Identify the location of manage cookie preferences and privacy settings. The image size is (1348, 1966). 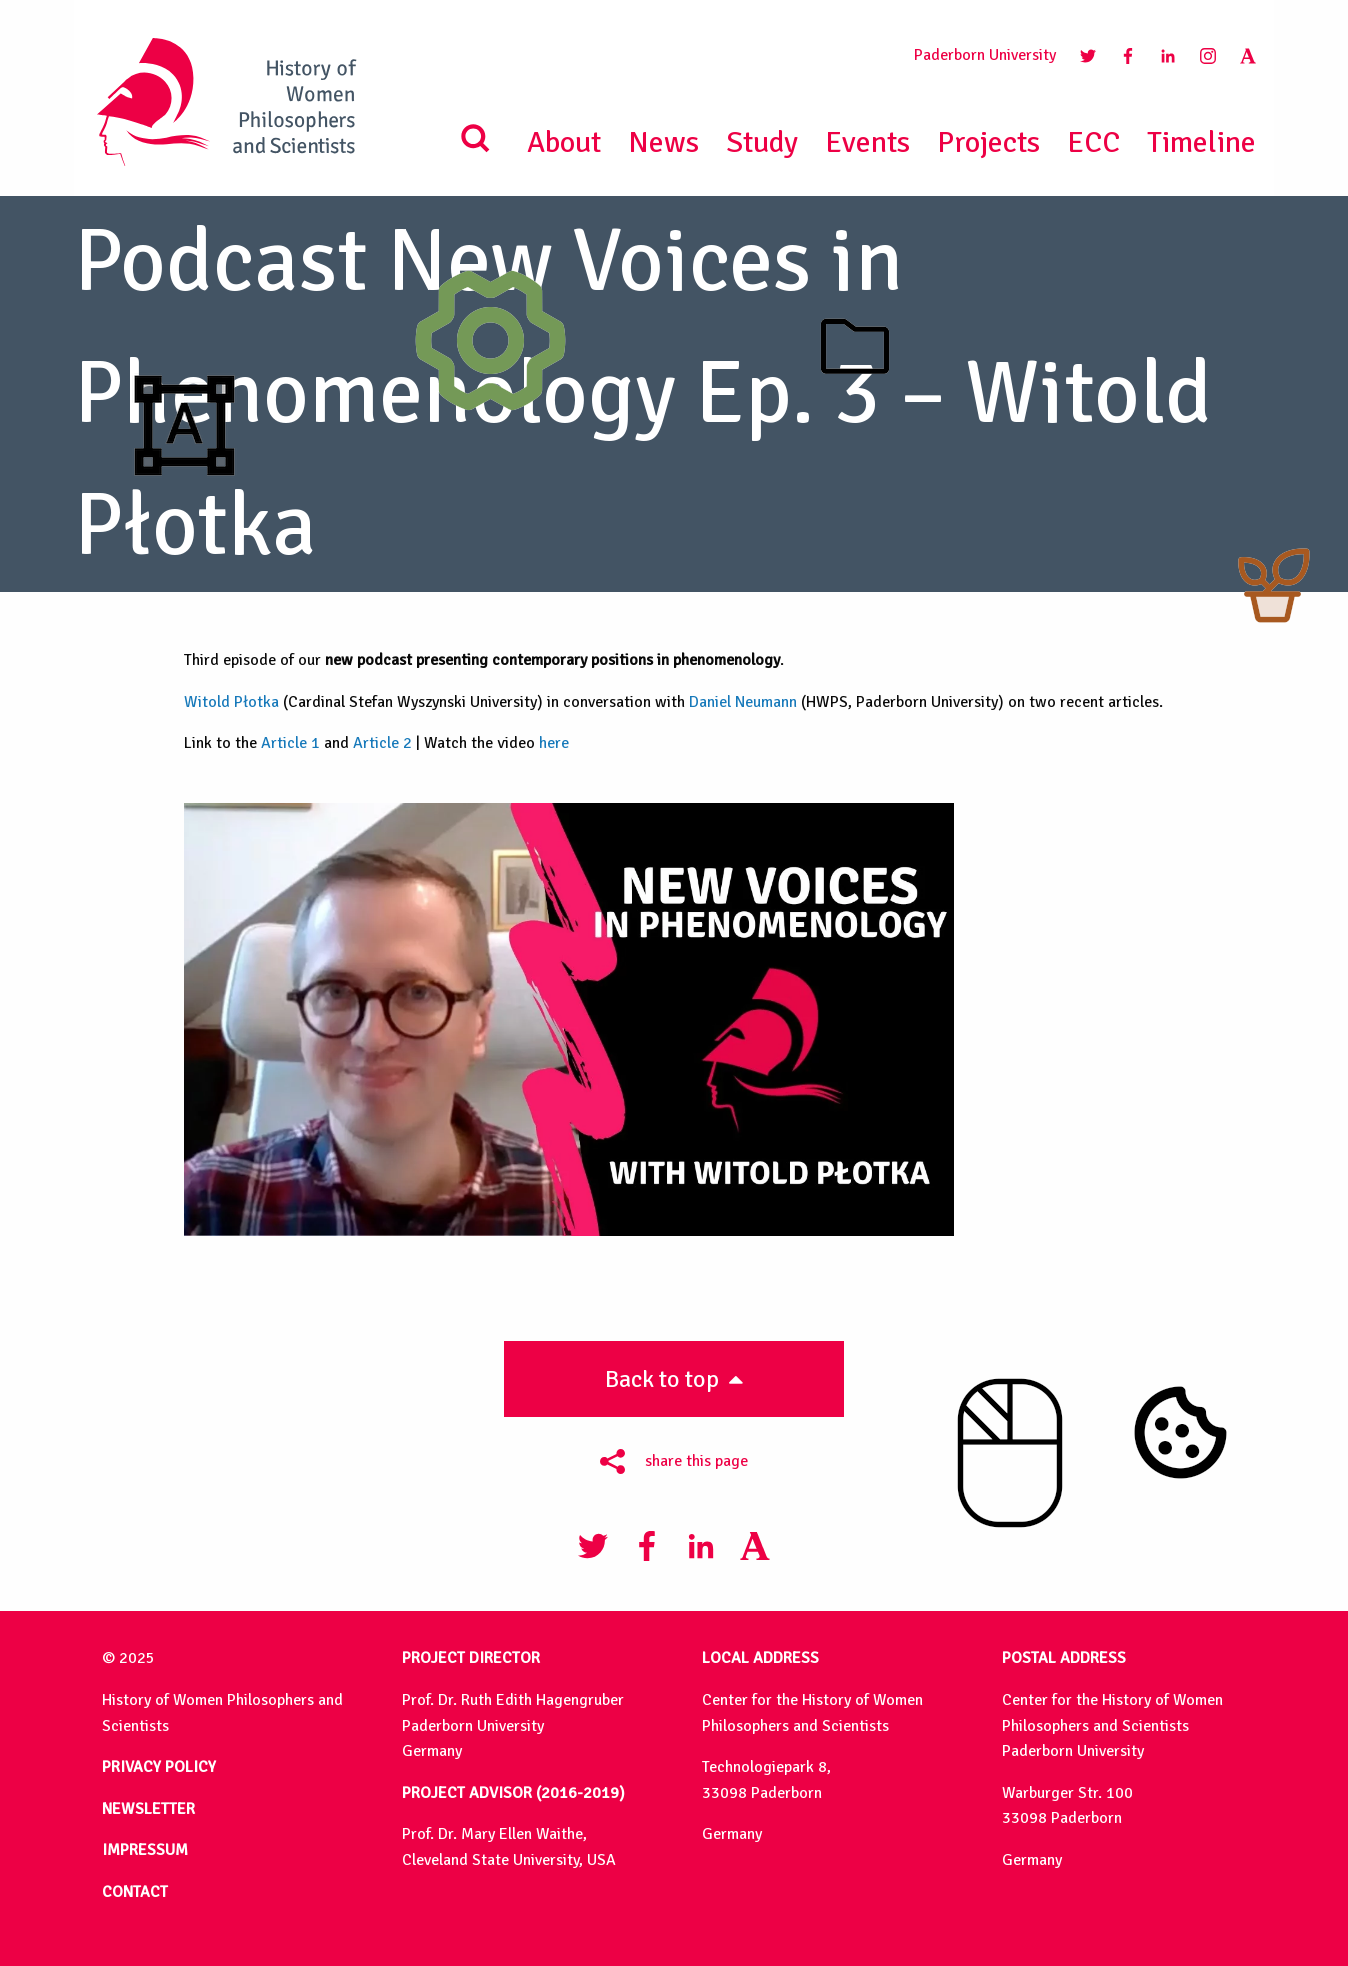
(1180, 1432).